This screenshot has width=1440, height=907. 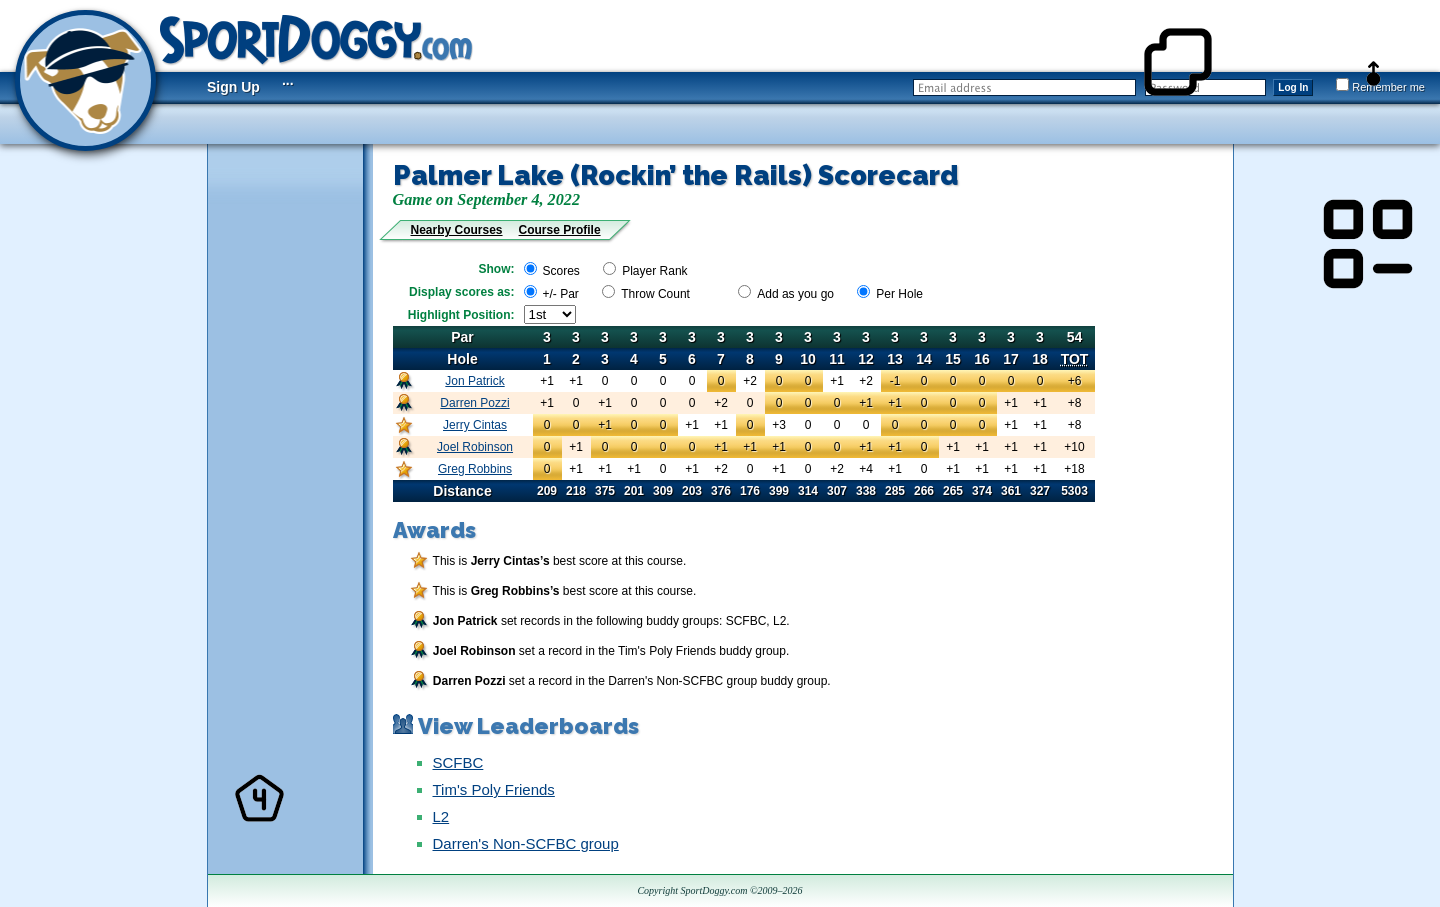 I want to click on remove an item from grid view, so click(x=1368, y=244).